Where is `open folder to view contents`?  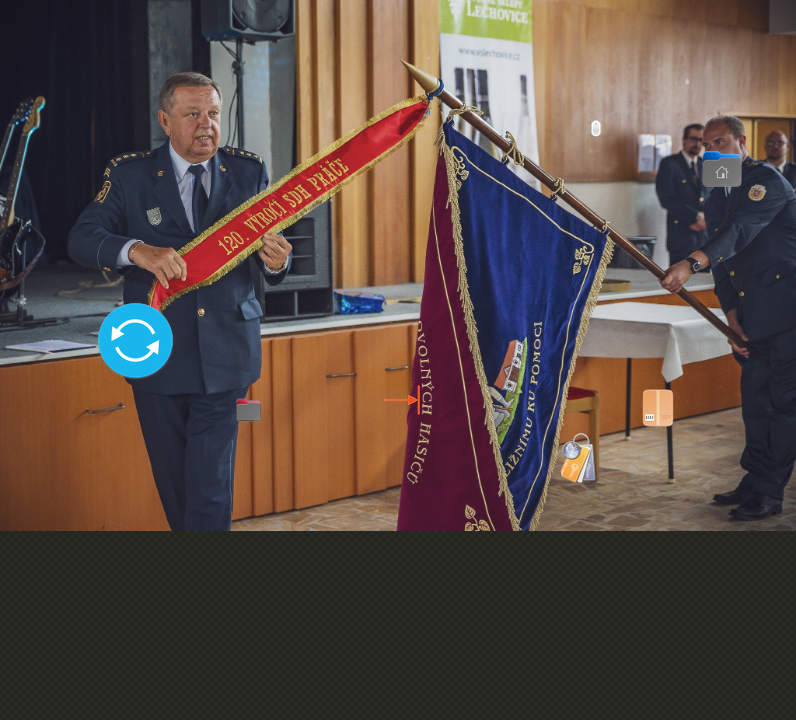 open folder to view contents is located at coordinates (248, 409).